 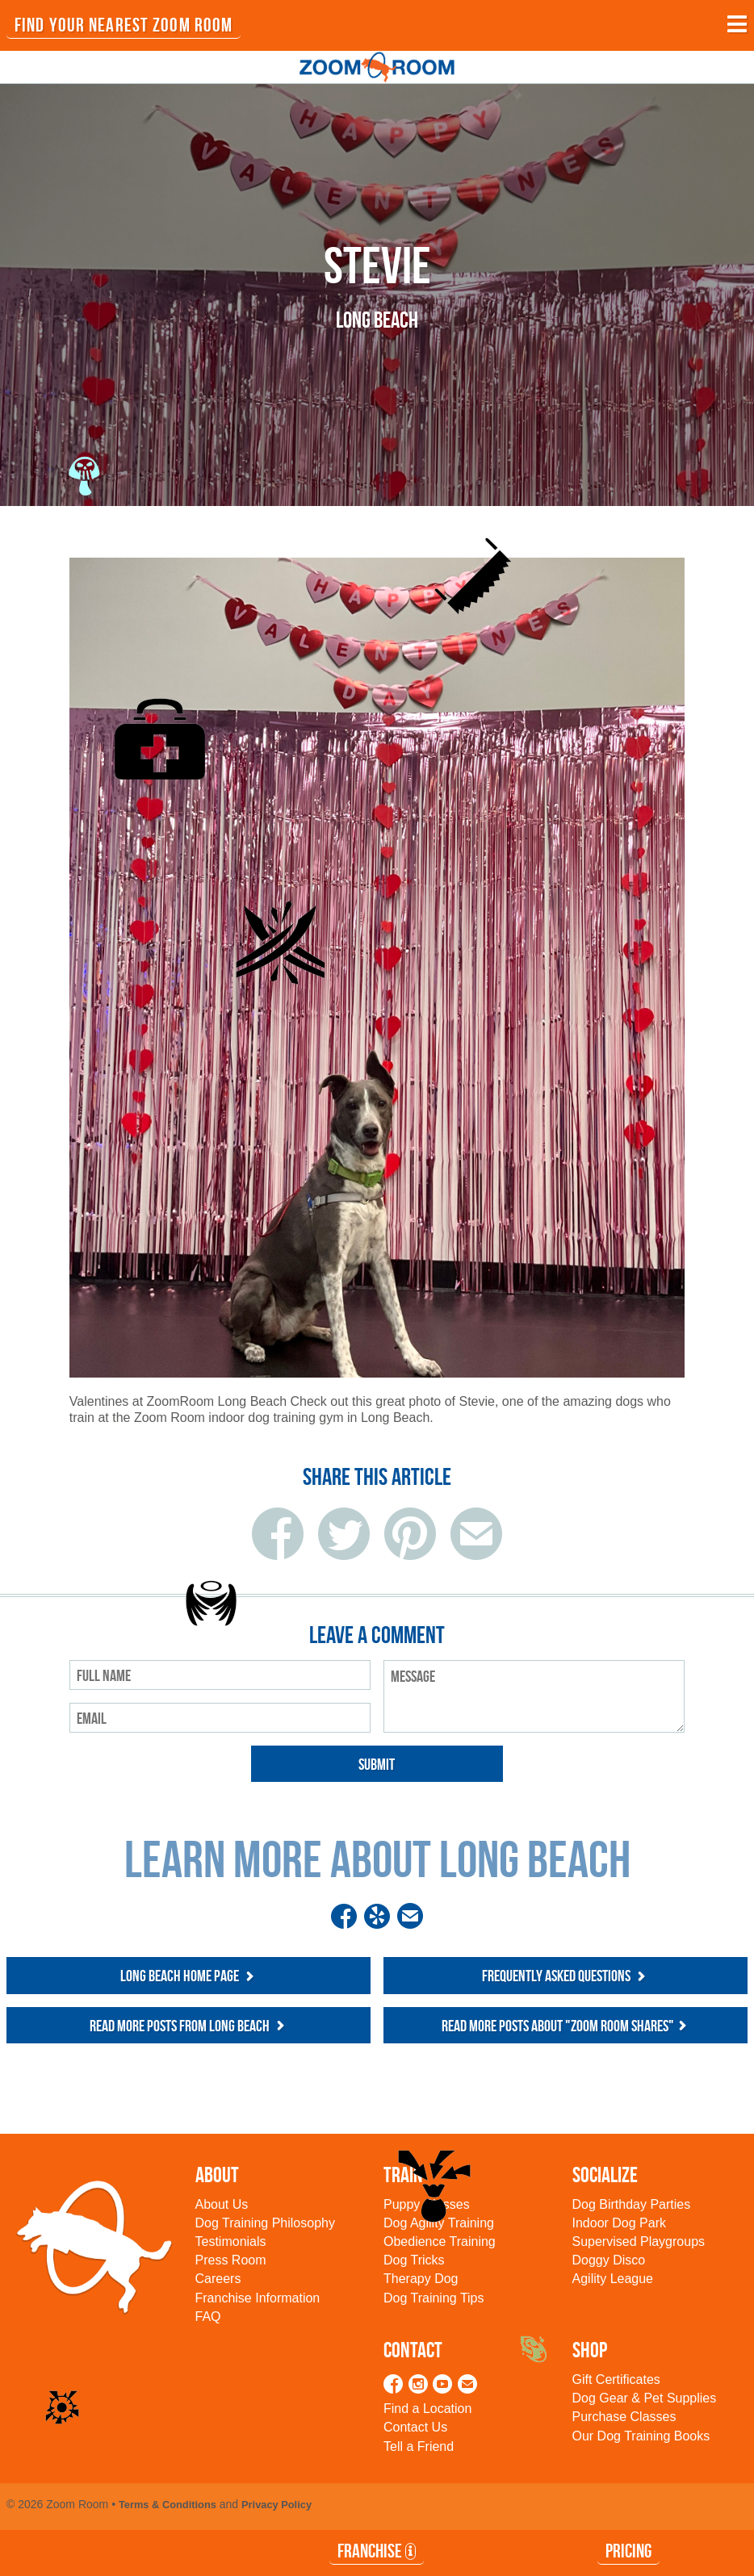 I want to click on initiate combat or battle mode, so click(x=280, y=943).